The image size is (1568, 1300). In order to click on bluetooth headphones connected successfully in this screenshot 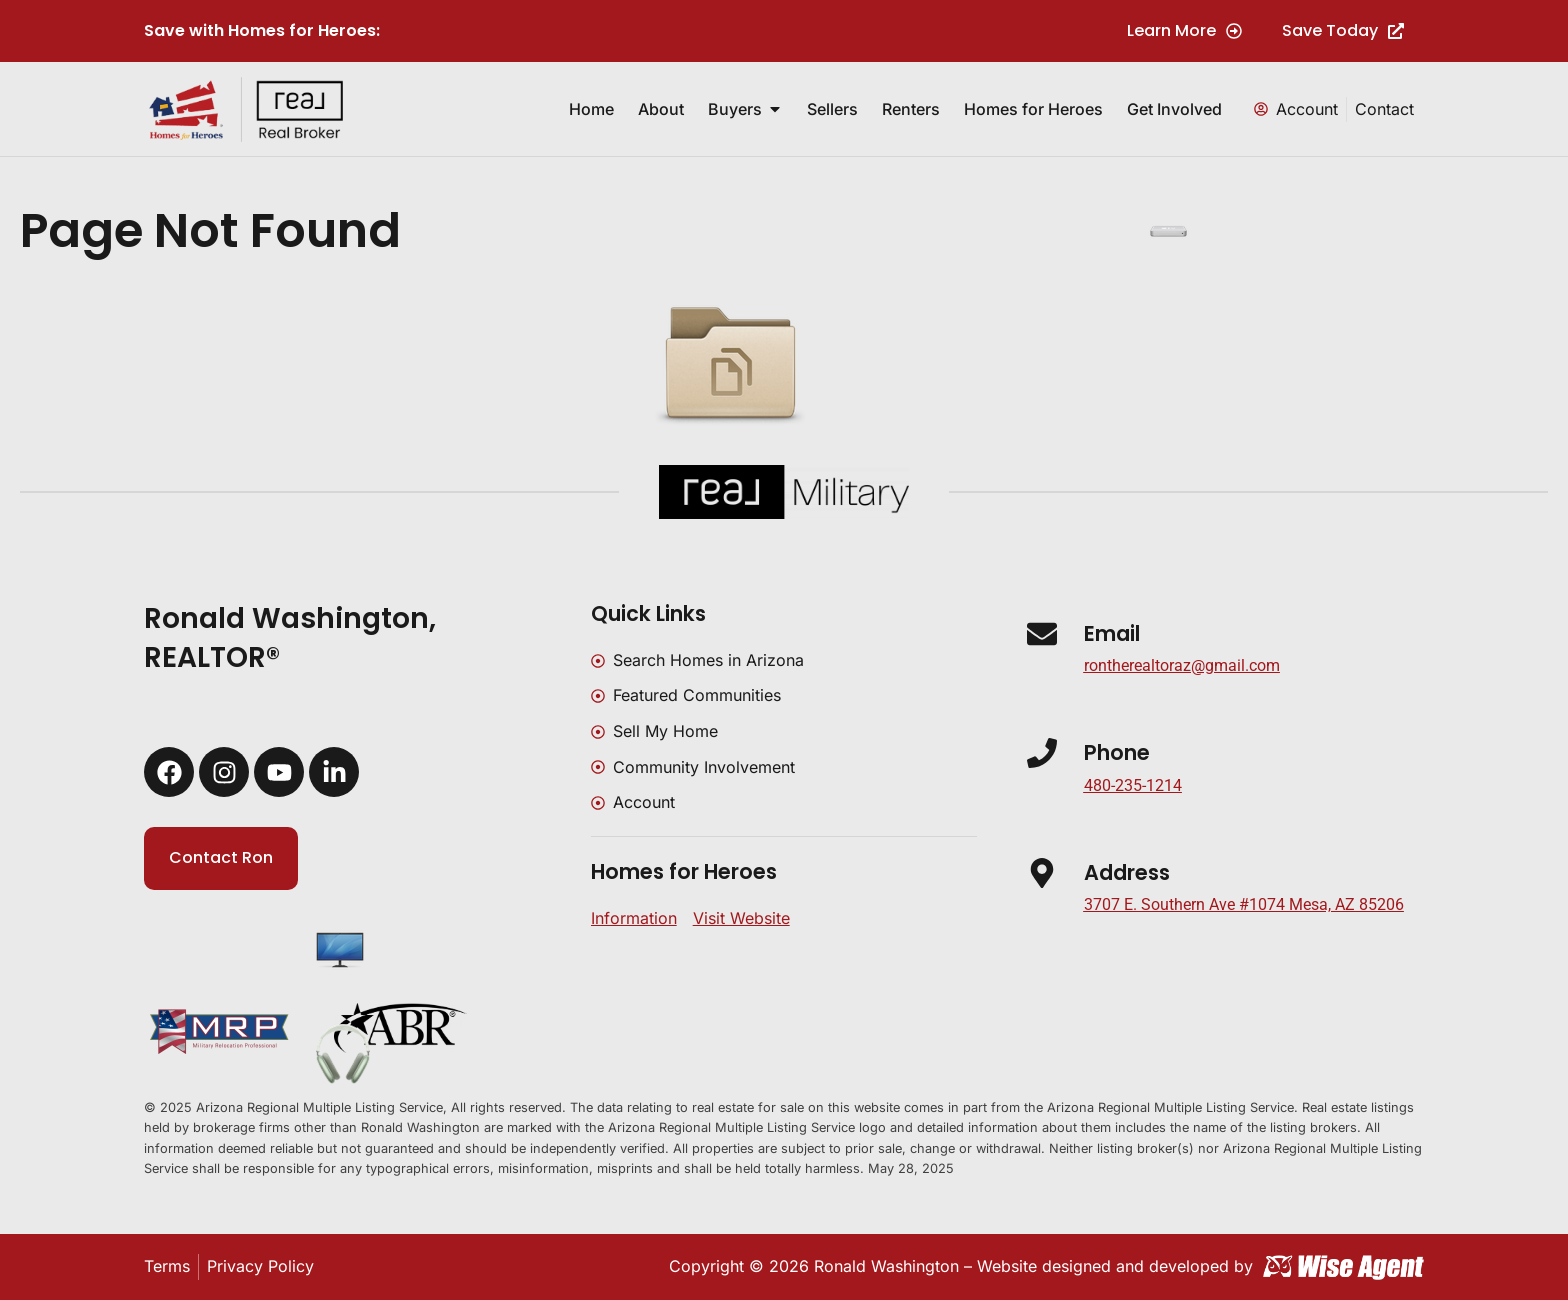, I will do `click(343, 1054)`.